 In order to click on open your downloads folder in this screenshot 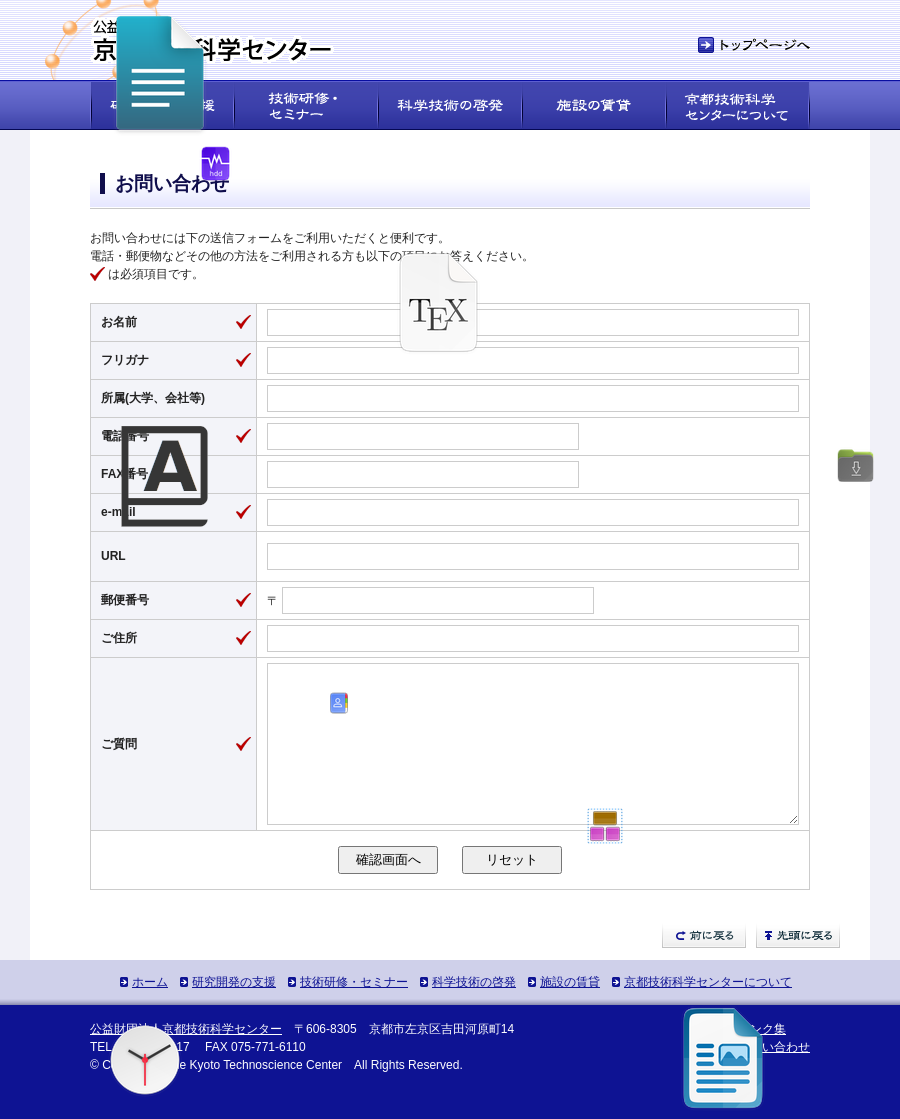, I will do `click(855, 465)`.